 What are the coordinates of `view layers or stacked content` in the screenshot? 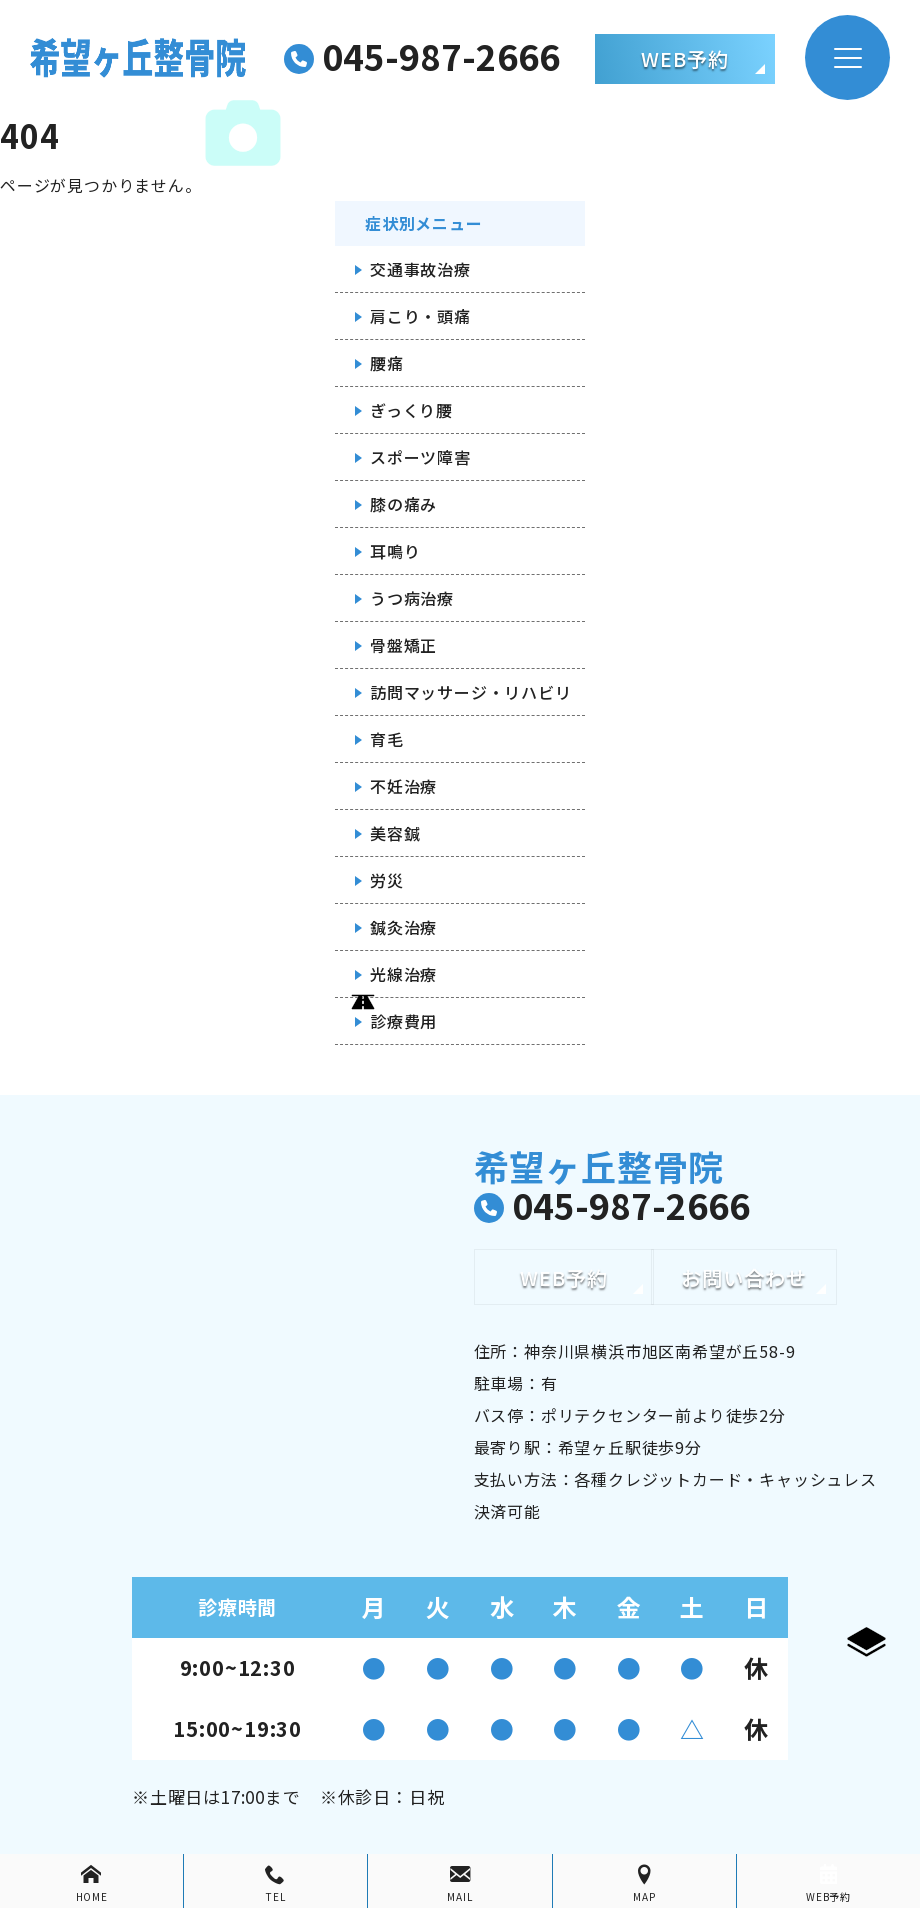 It's located at (866, 1642).